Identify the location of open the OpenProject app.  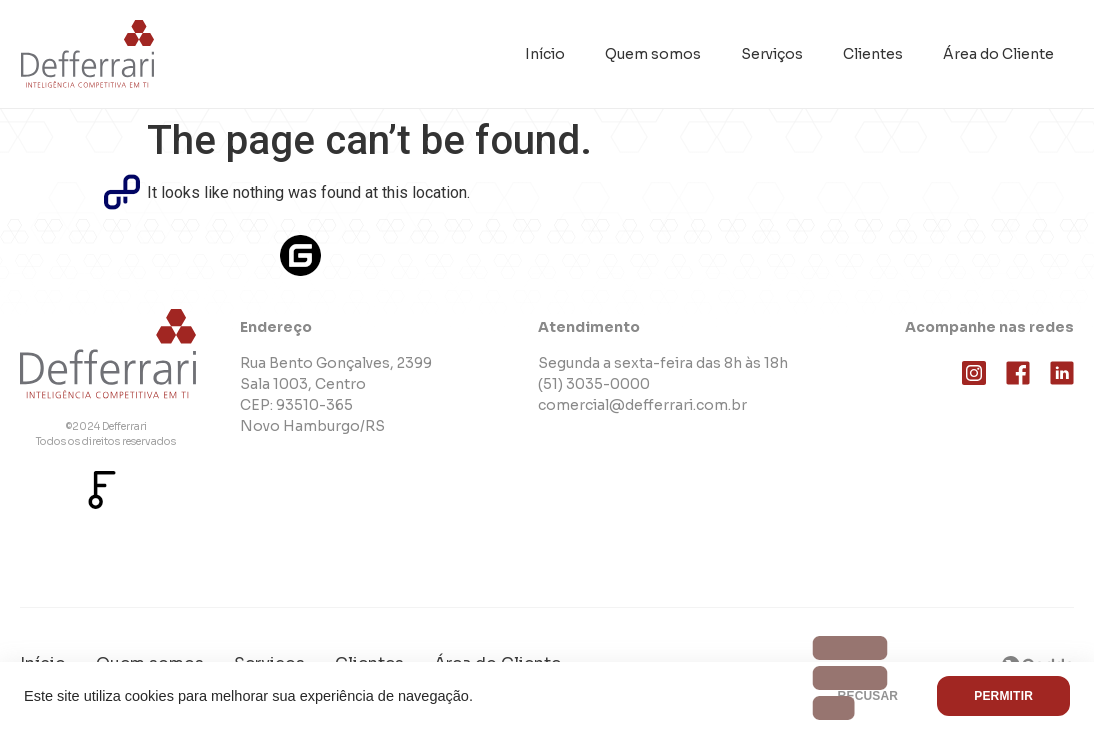
(122, 192).